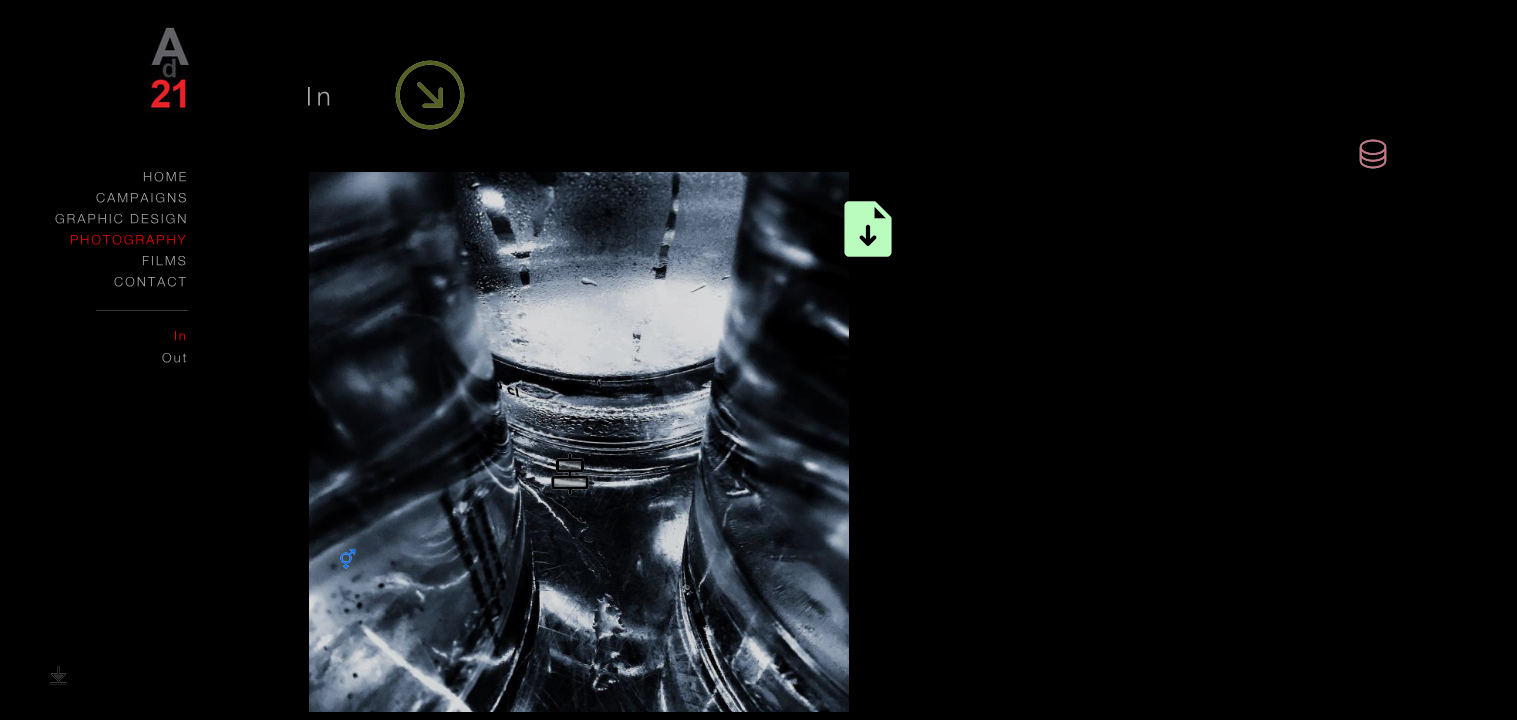 The height and width of the screenshot is (720, 1517). What do you see at coordinates (1373, 154) in the screenshot?
I see `access database or data storage` at bounding box center [1373, 154].